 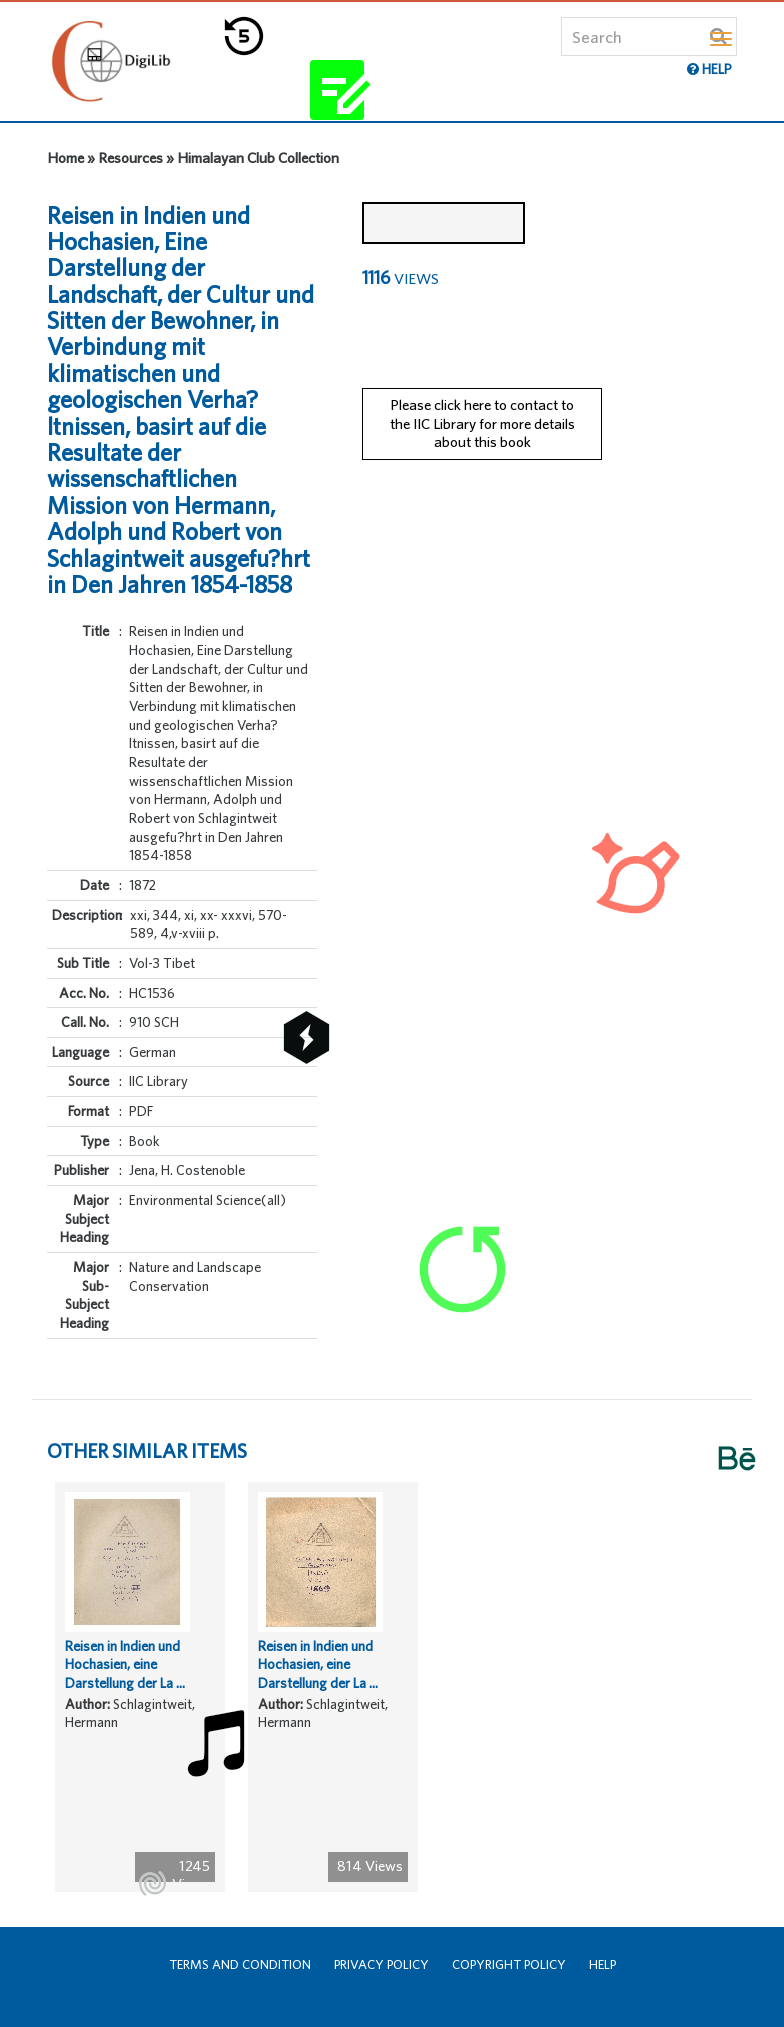 What do you see at coordinates (462, 1269) in the screenshot?
I see `reset to previous state` at bounding box center [462, 1269].